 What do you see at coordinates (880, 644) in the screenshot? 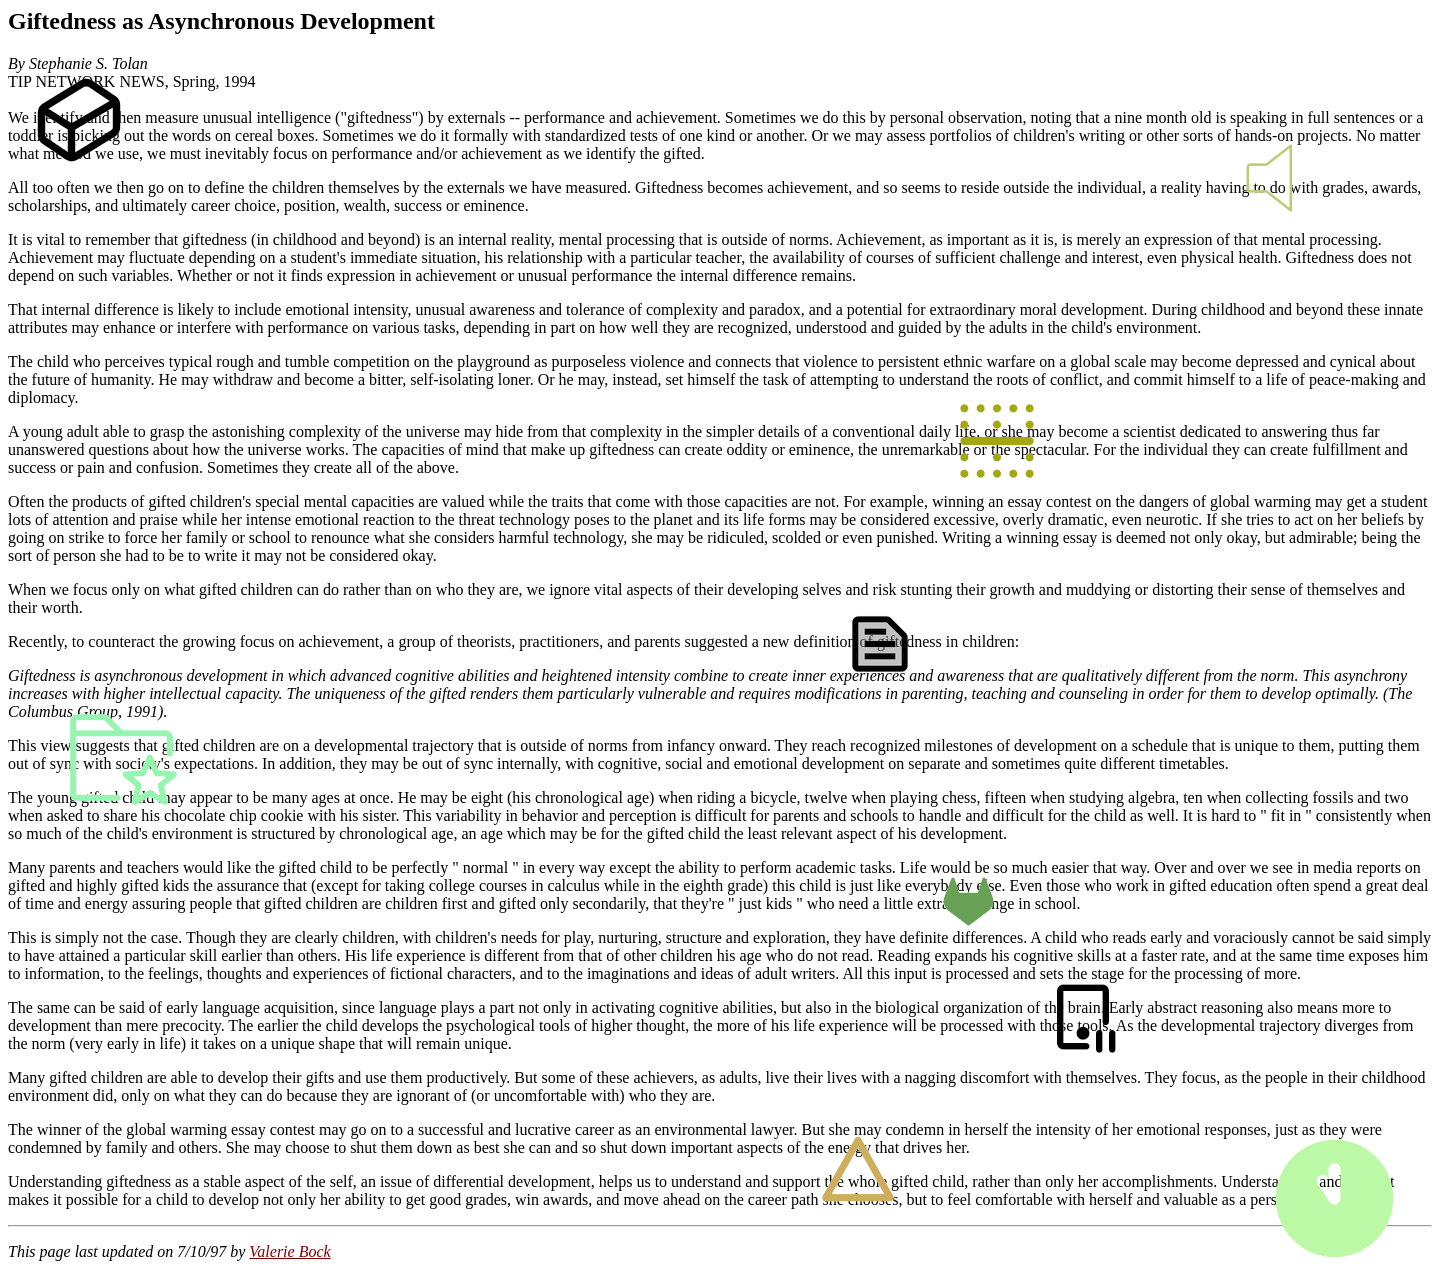
I see `view text document or snippet` at bounding box center [880, 644].